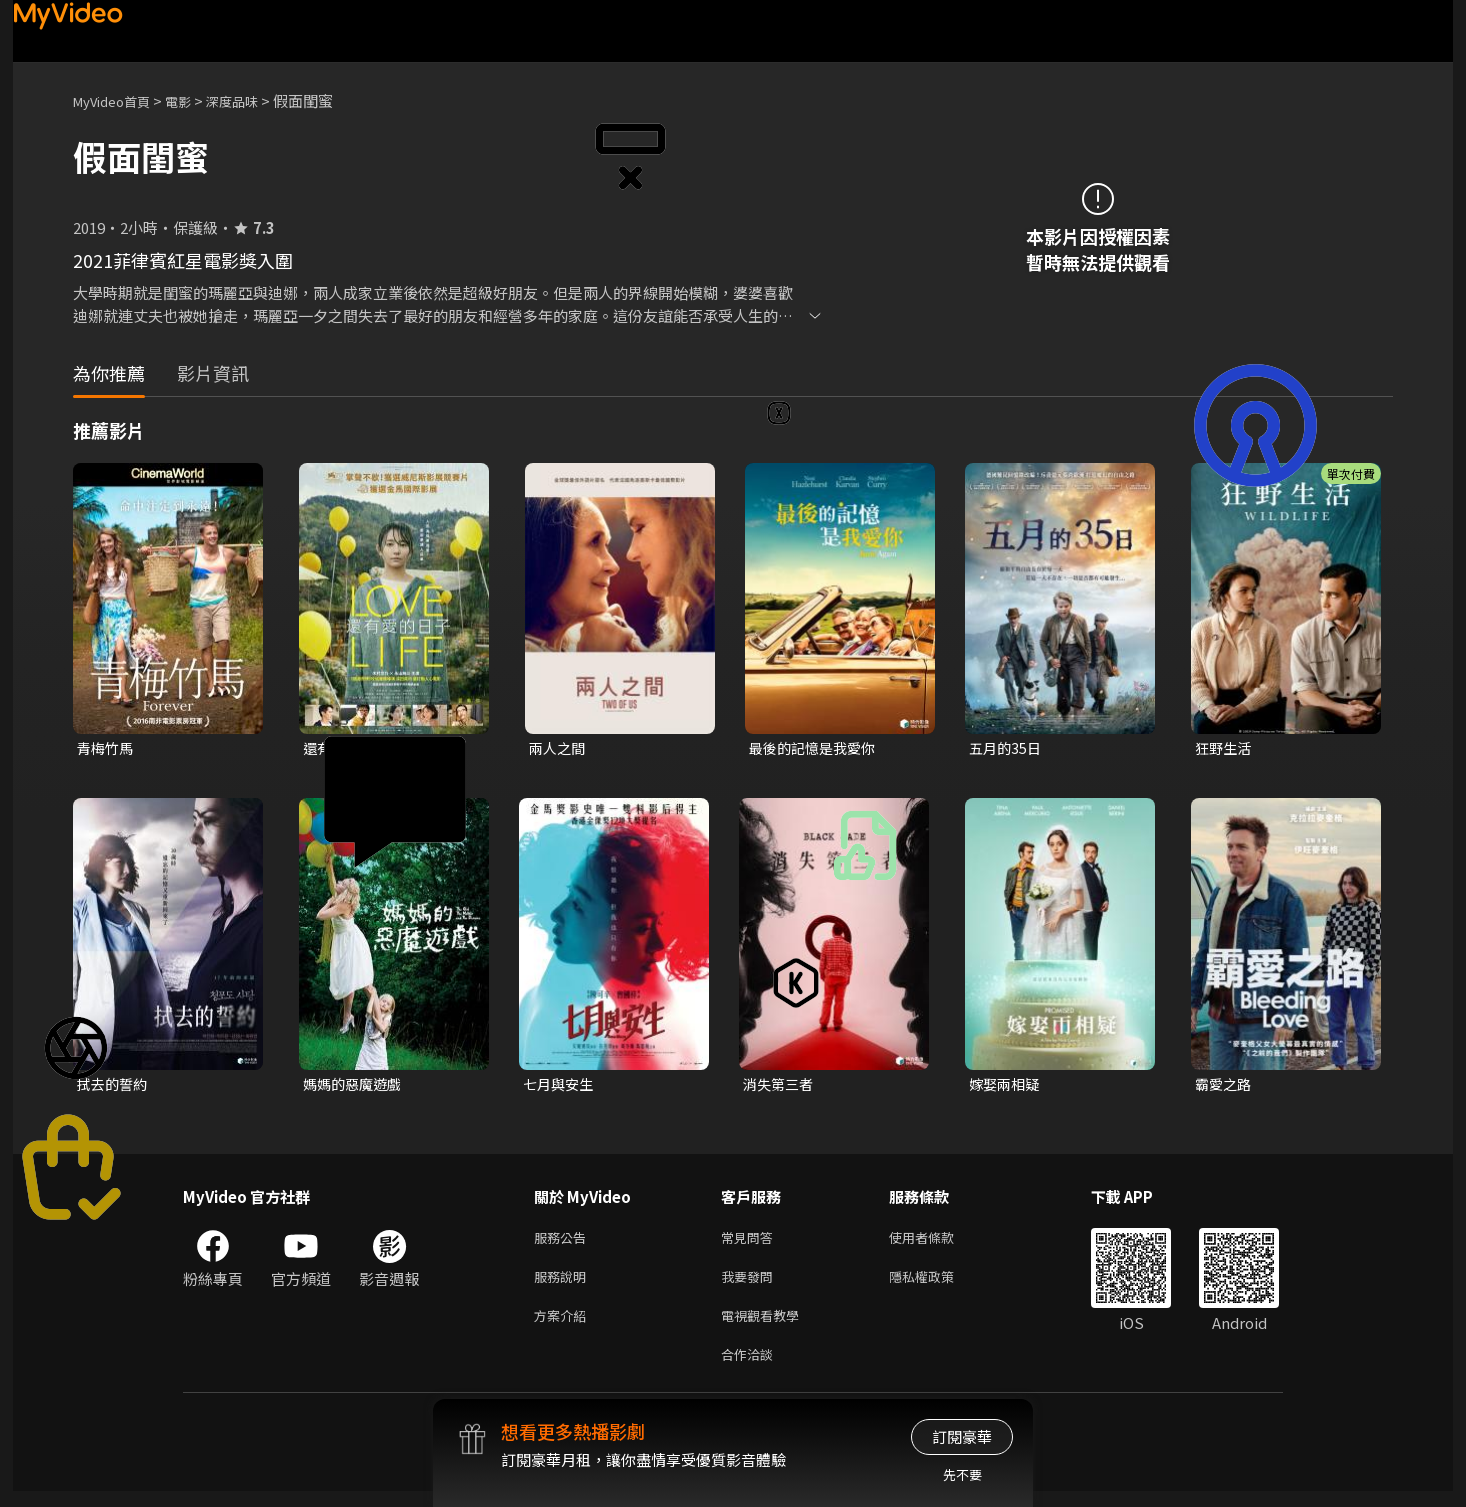 The height and width of the screenshot is (1507, 1466). I want to click on purchase completed successfully, so click(68, 1167).